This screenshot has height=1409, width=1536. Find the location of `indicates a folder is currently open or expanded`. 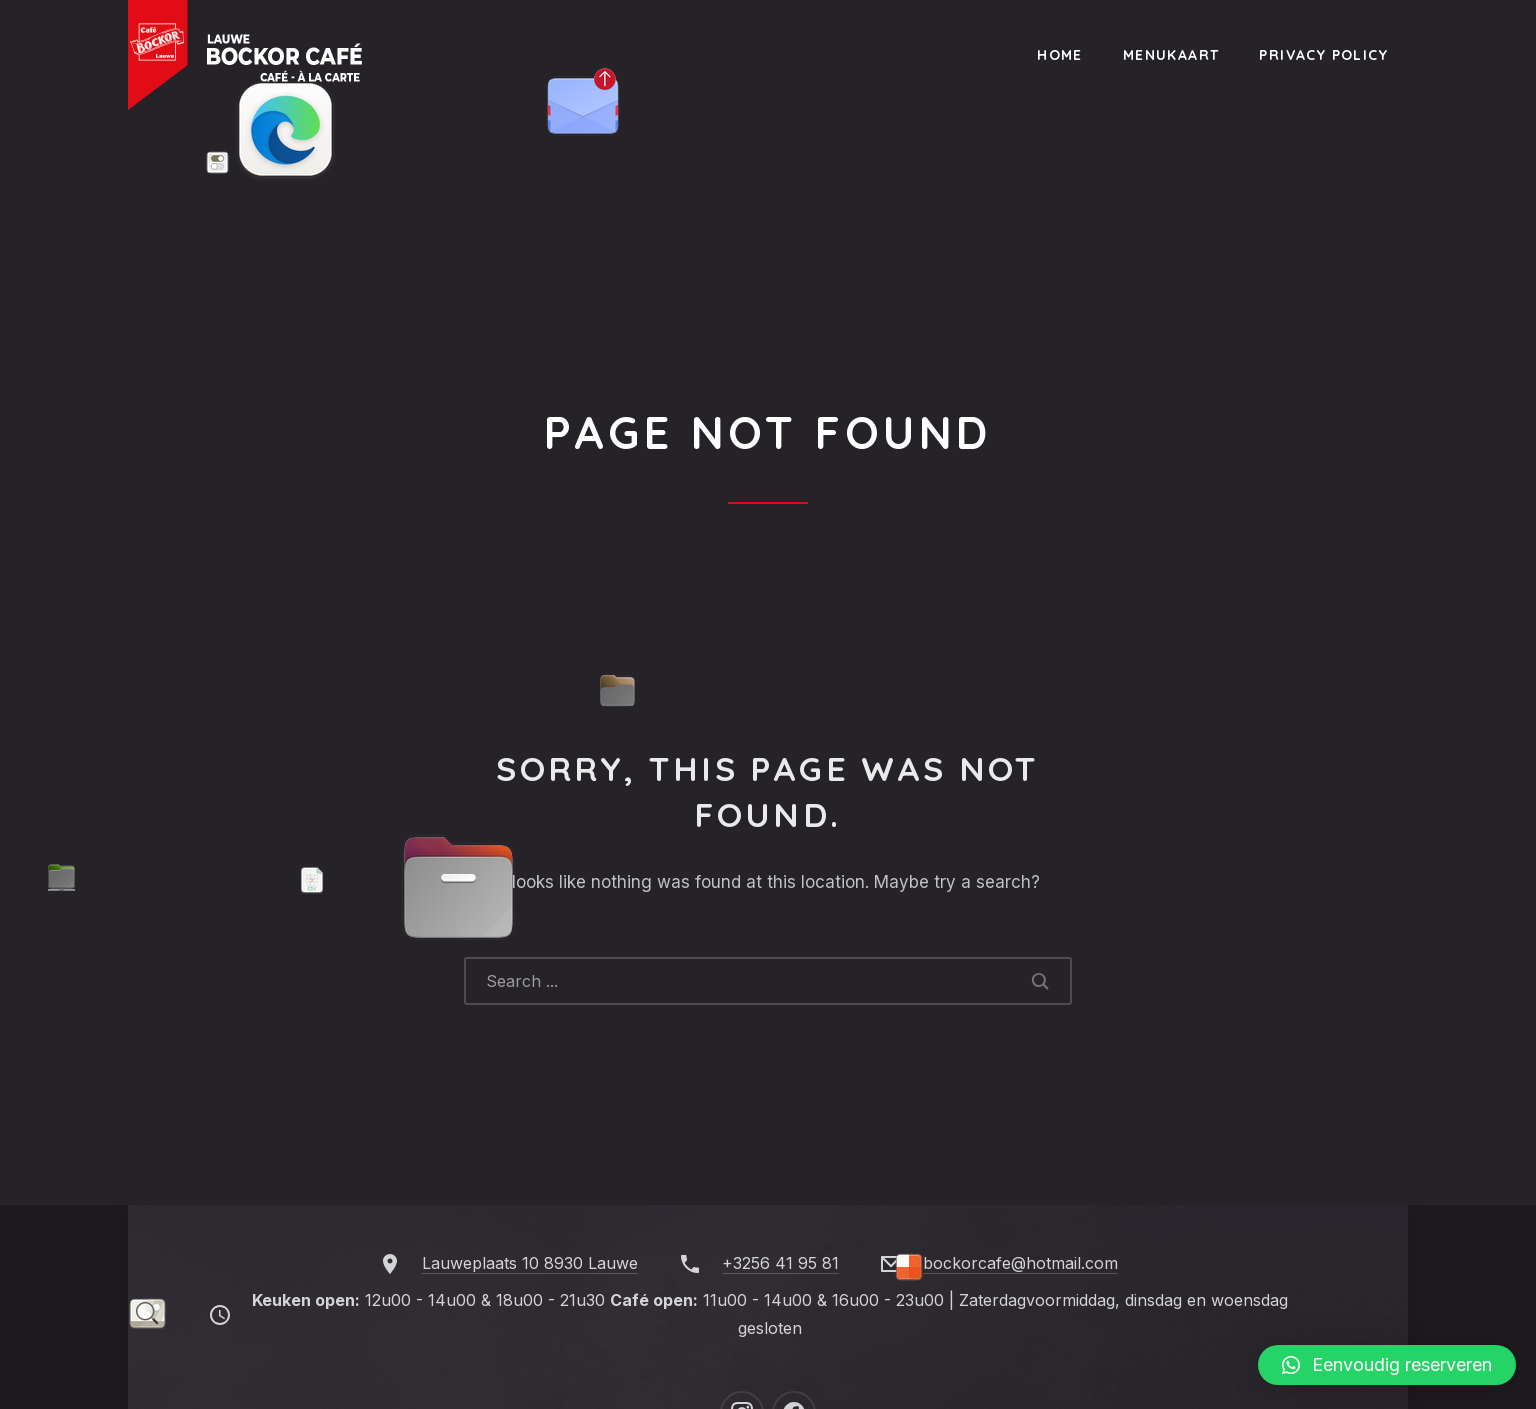

indicates a folder is currently open or expanded is located at coordinates (617, 690).